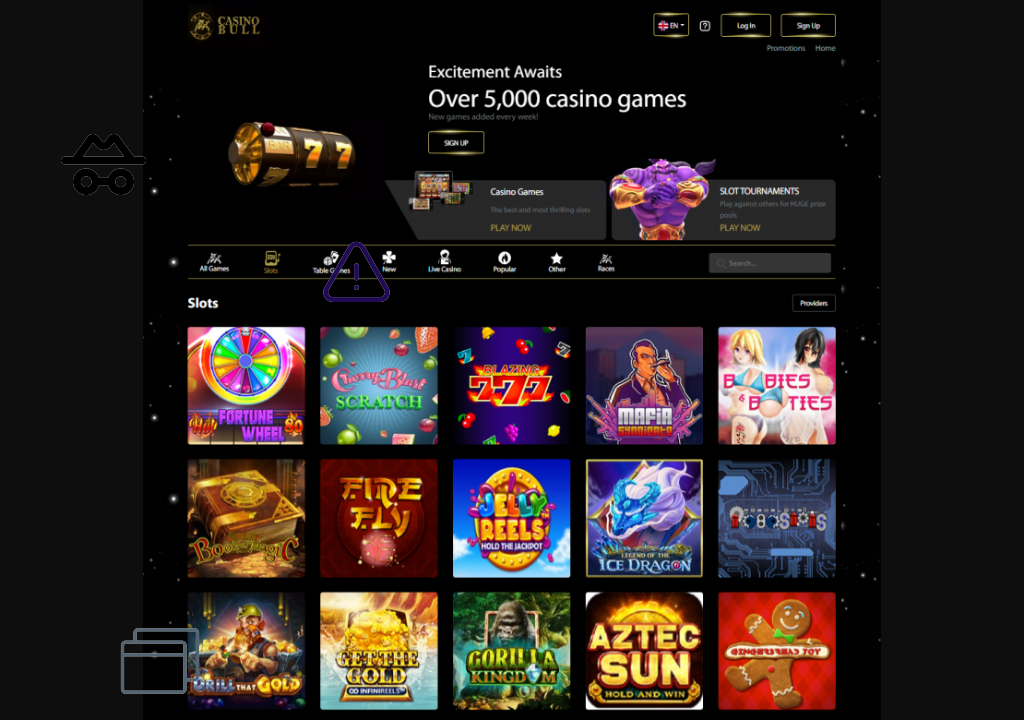 This screenshot has height=720, width=1024. Describe the element at coordinates (160, 661) in the screenshot. I see `view open browser windows` at that location.